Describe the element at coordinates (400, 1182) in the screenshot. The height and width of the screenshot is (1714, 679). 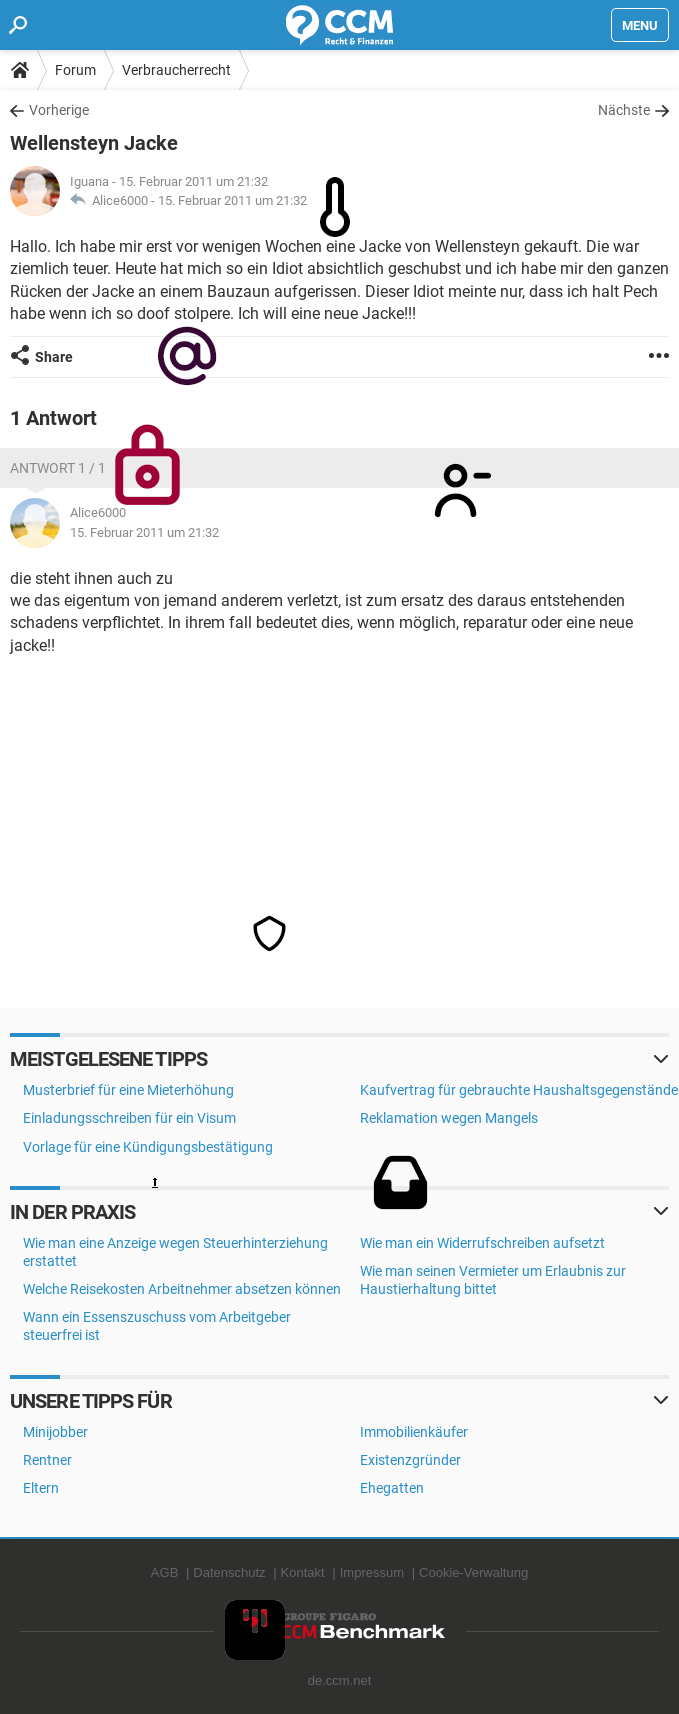
I see `view your inbox` at that location.